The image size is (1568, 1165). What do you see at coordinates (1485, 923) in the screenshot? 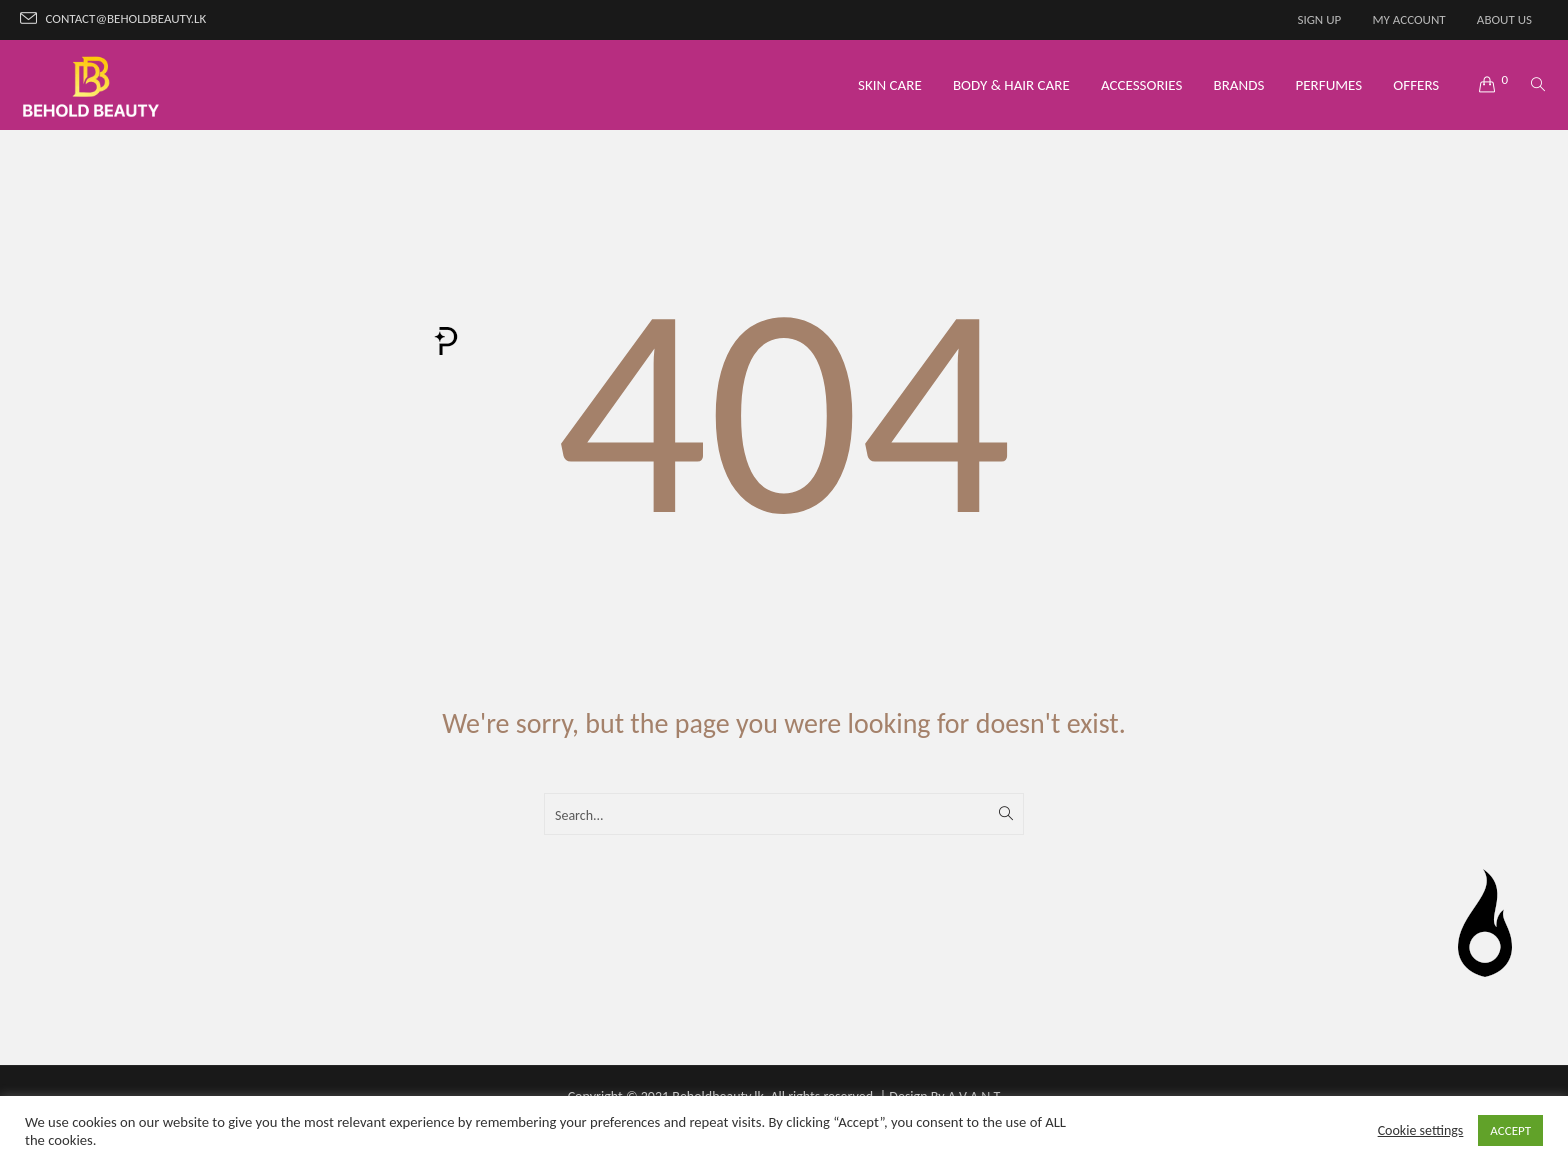
I see `sparkpost email delivery service logo` at bounding box center [1485, 923].